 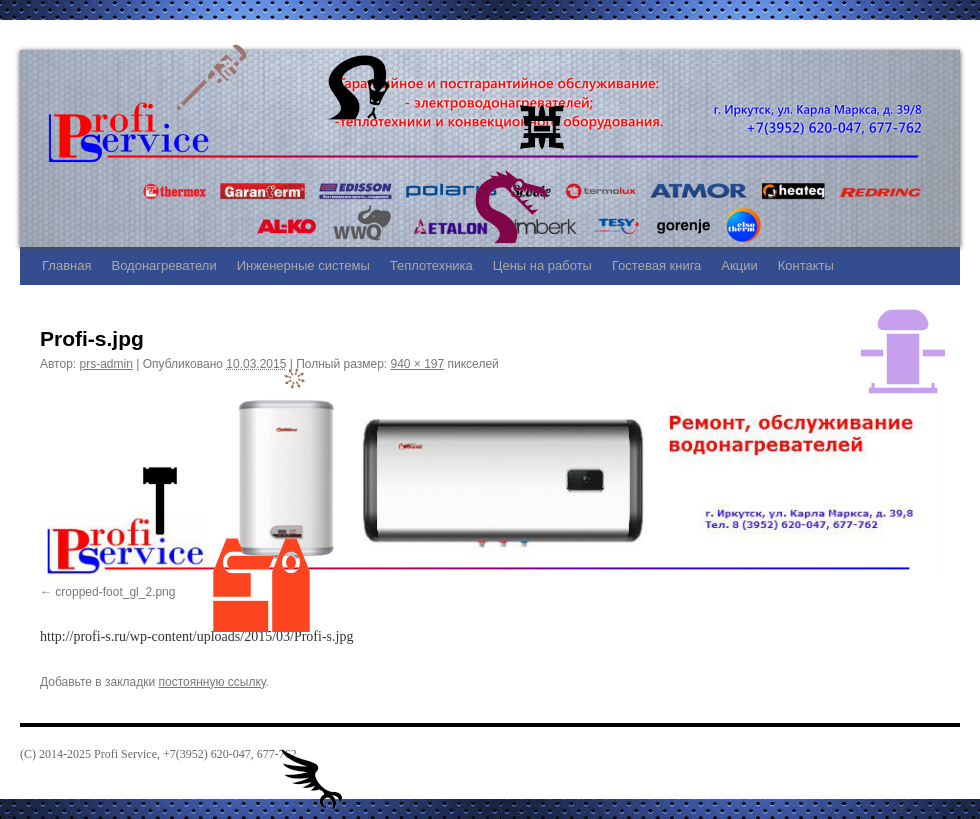 What do you see at coordinates (903, 350) in the screenshot?
I see `indicates a docking or mooring point in a nautical game` at bounding box center [903, 350].